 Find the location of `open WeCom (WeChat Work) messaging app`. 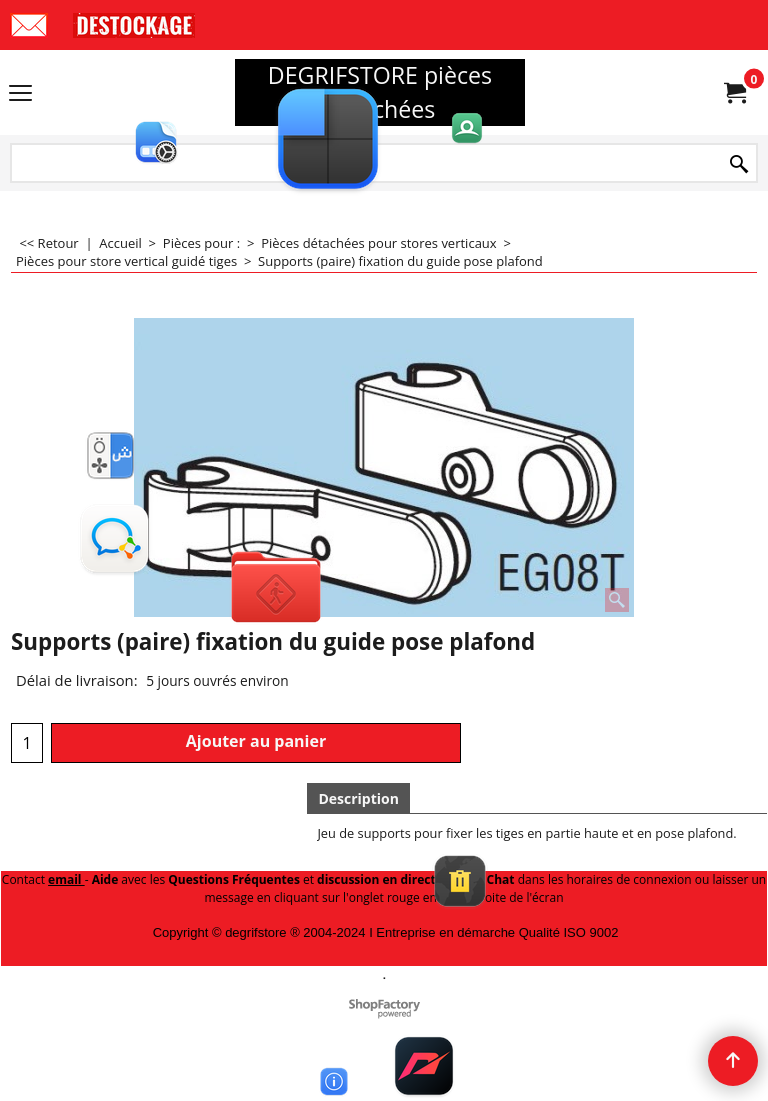

open WeCom (WeChat Work) messaging app is located at coordinates (114, 538).